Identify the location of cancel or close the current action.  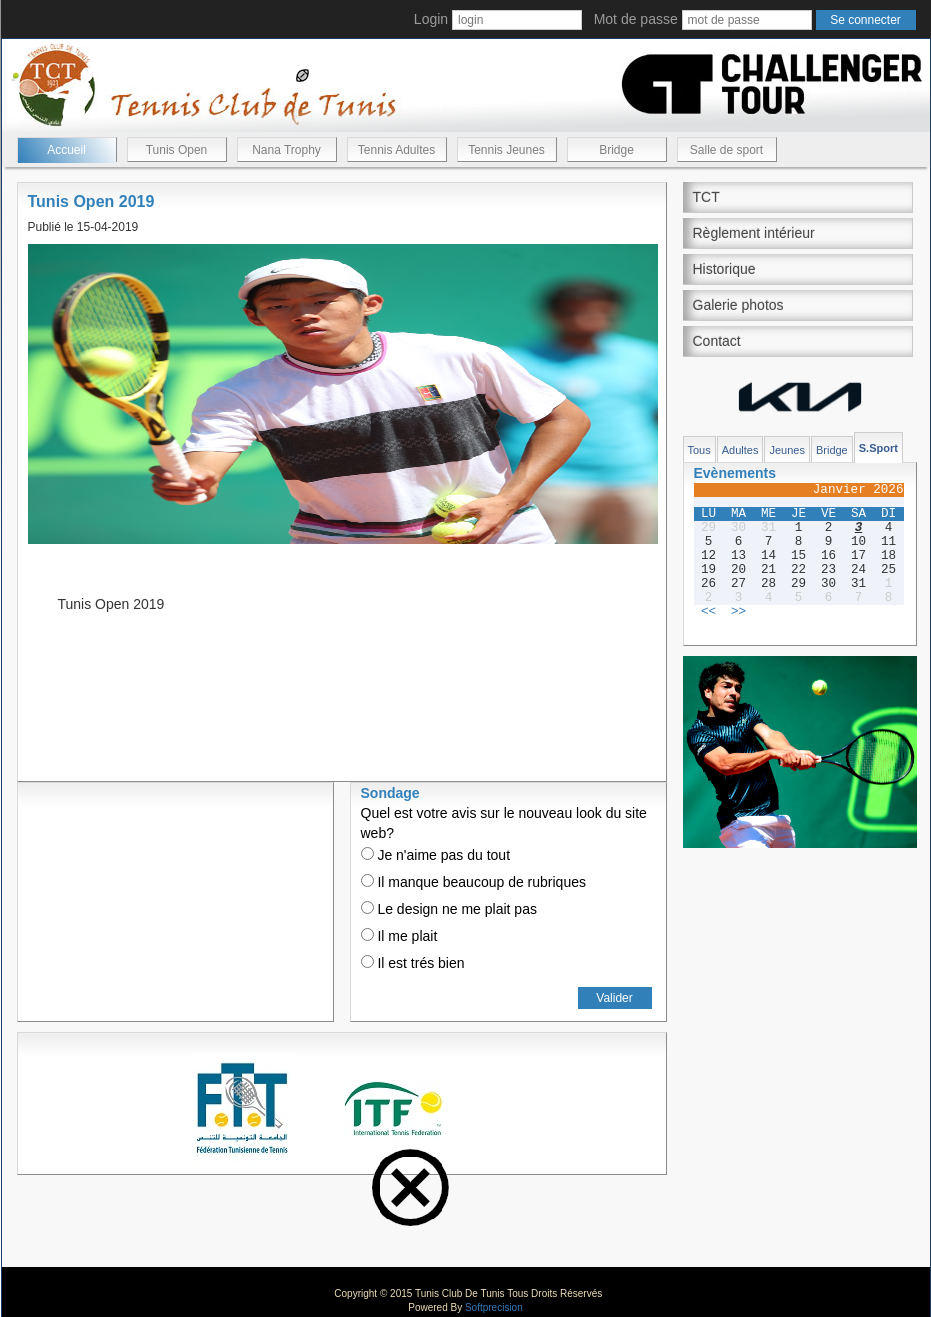
(410, 1187).